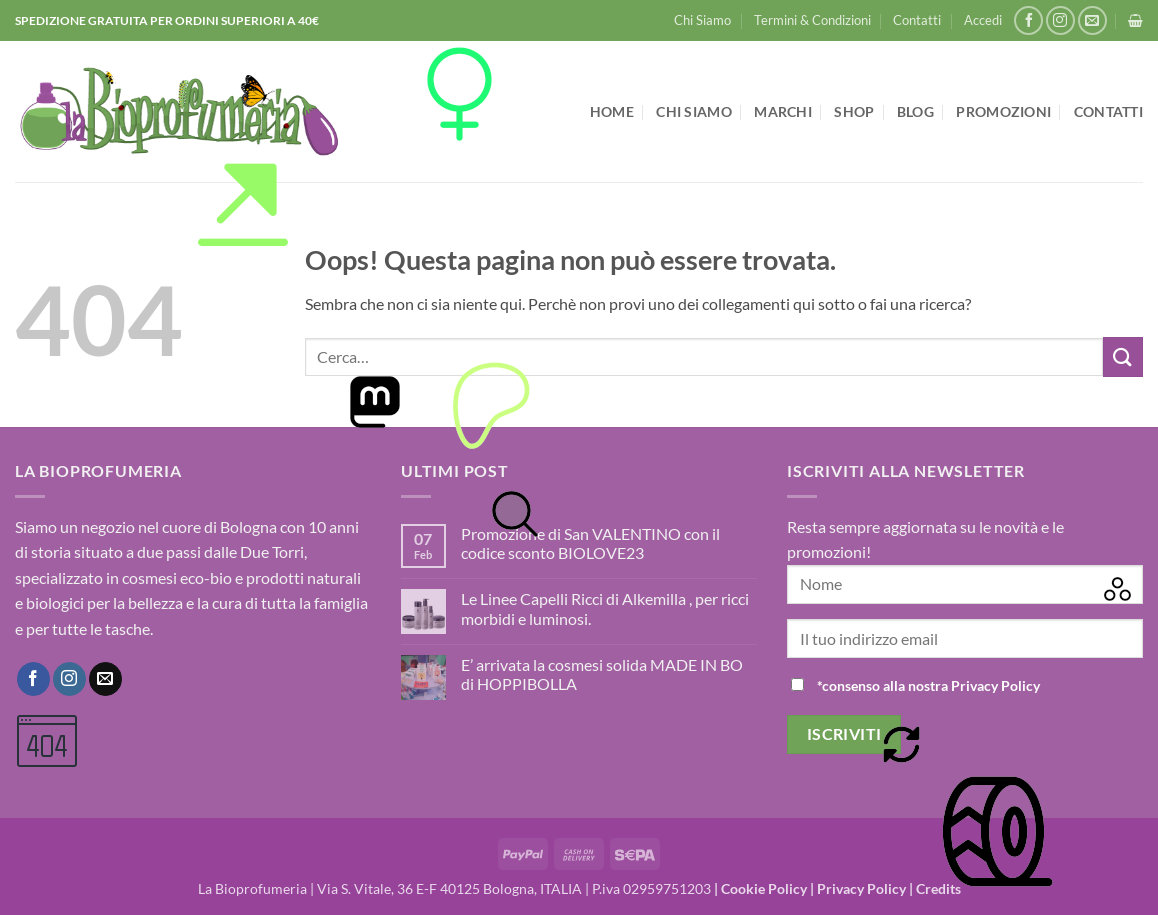  Describe the element at coordinates (901, 744) in the screenshot. I see `refresh or reload content` at that location.